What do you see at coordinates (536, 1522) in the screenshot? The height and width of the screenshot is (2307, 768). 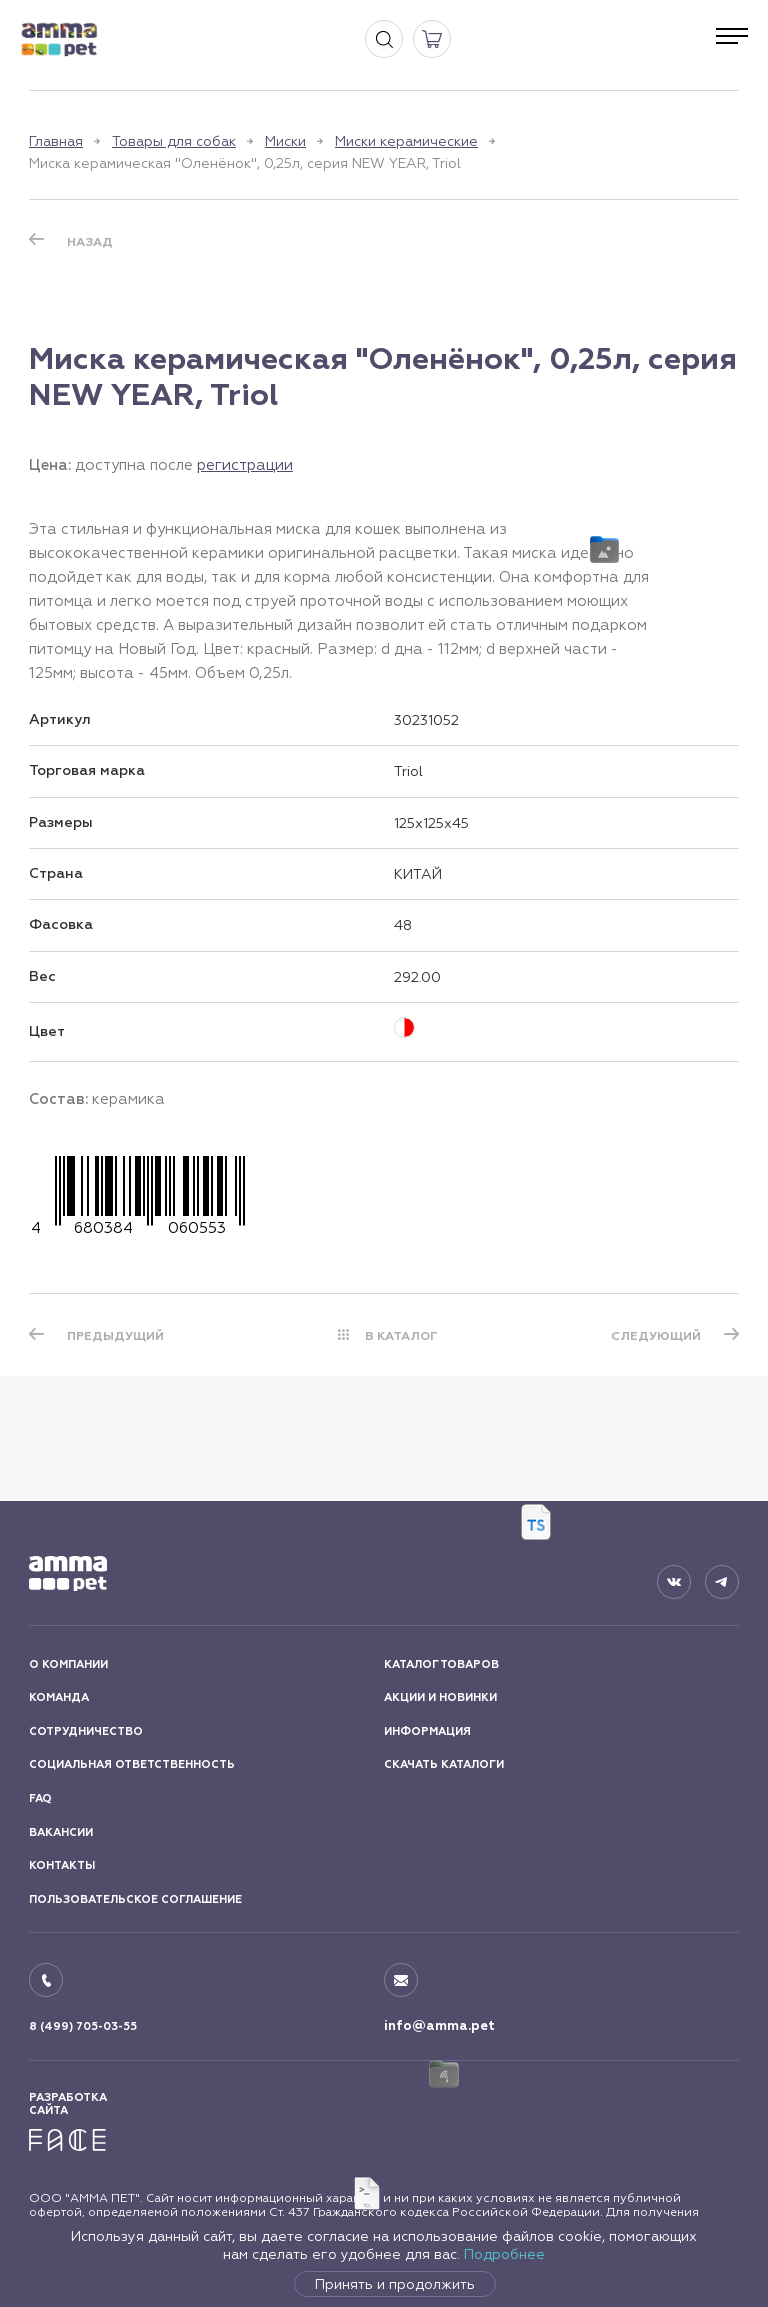 I see `a typescript source code file` at bounding box center [536, 1522].